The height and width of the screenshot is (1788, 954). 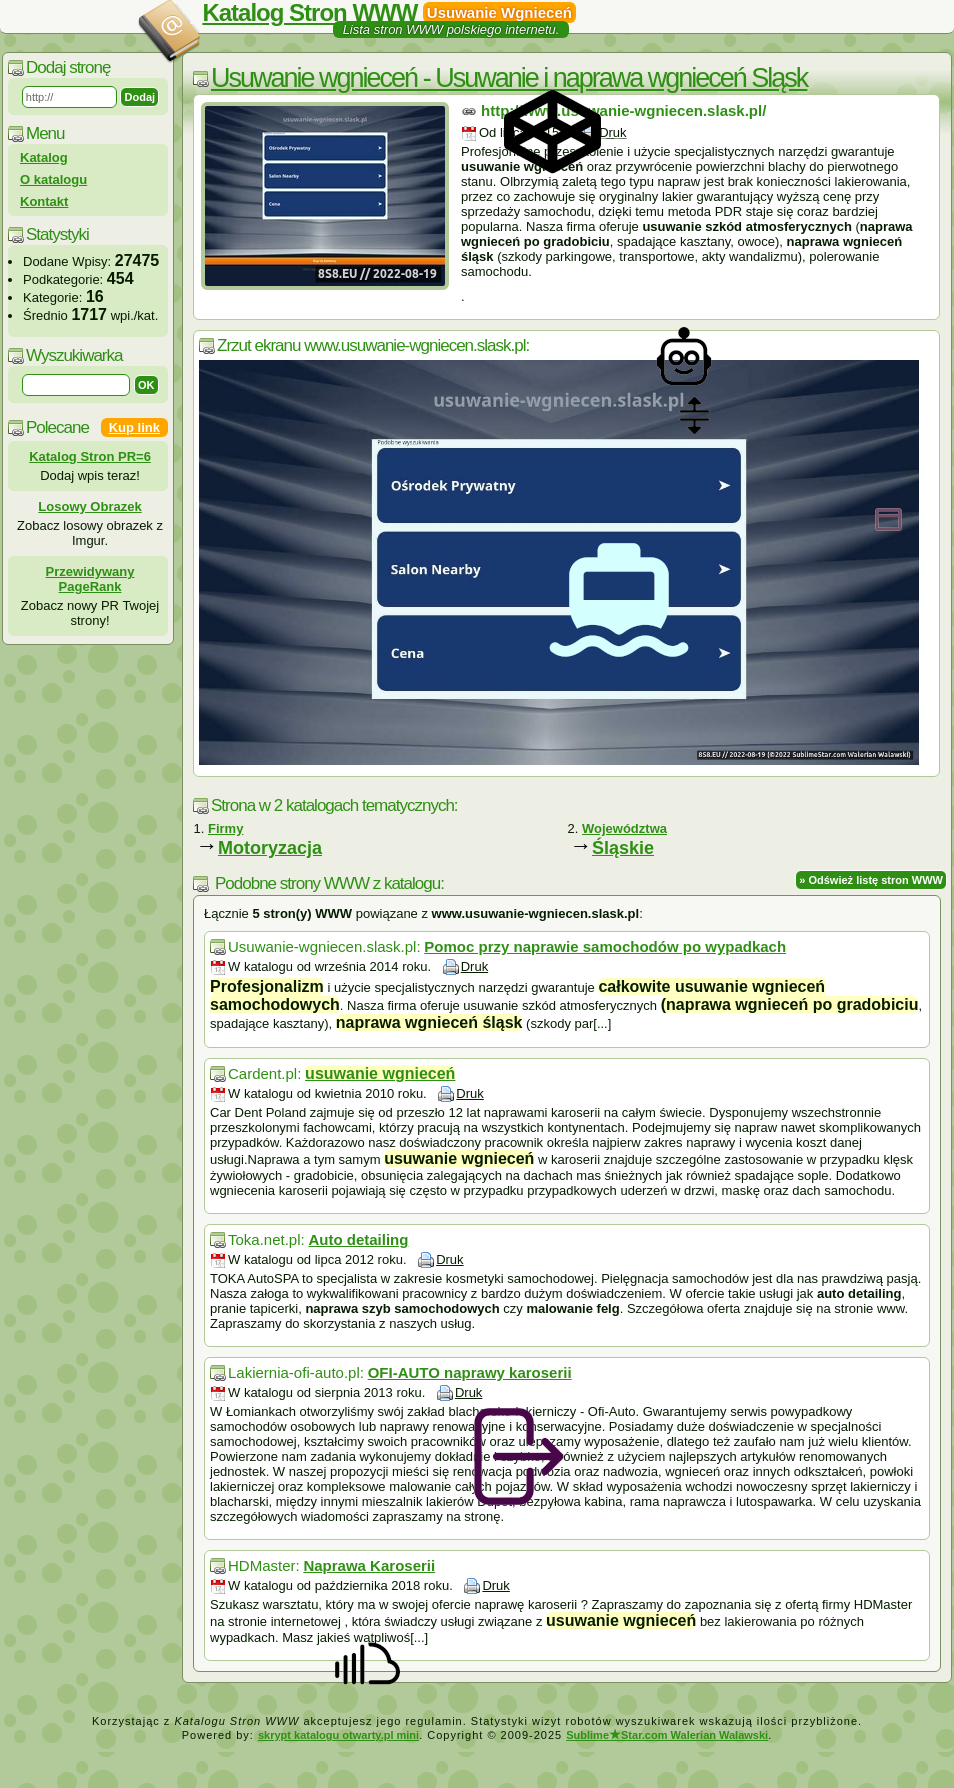 What do you see at coordinates (684, 358) in the screenshot?
I see `access AI or chatbot assistant features` at bounding box center [684, 358].